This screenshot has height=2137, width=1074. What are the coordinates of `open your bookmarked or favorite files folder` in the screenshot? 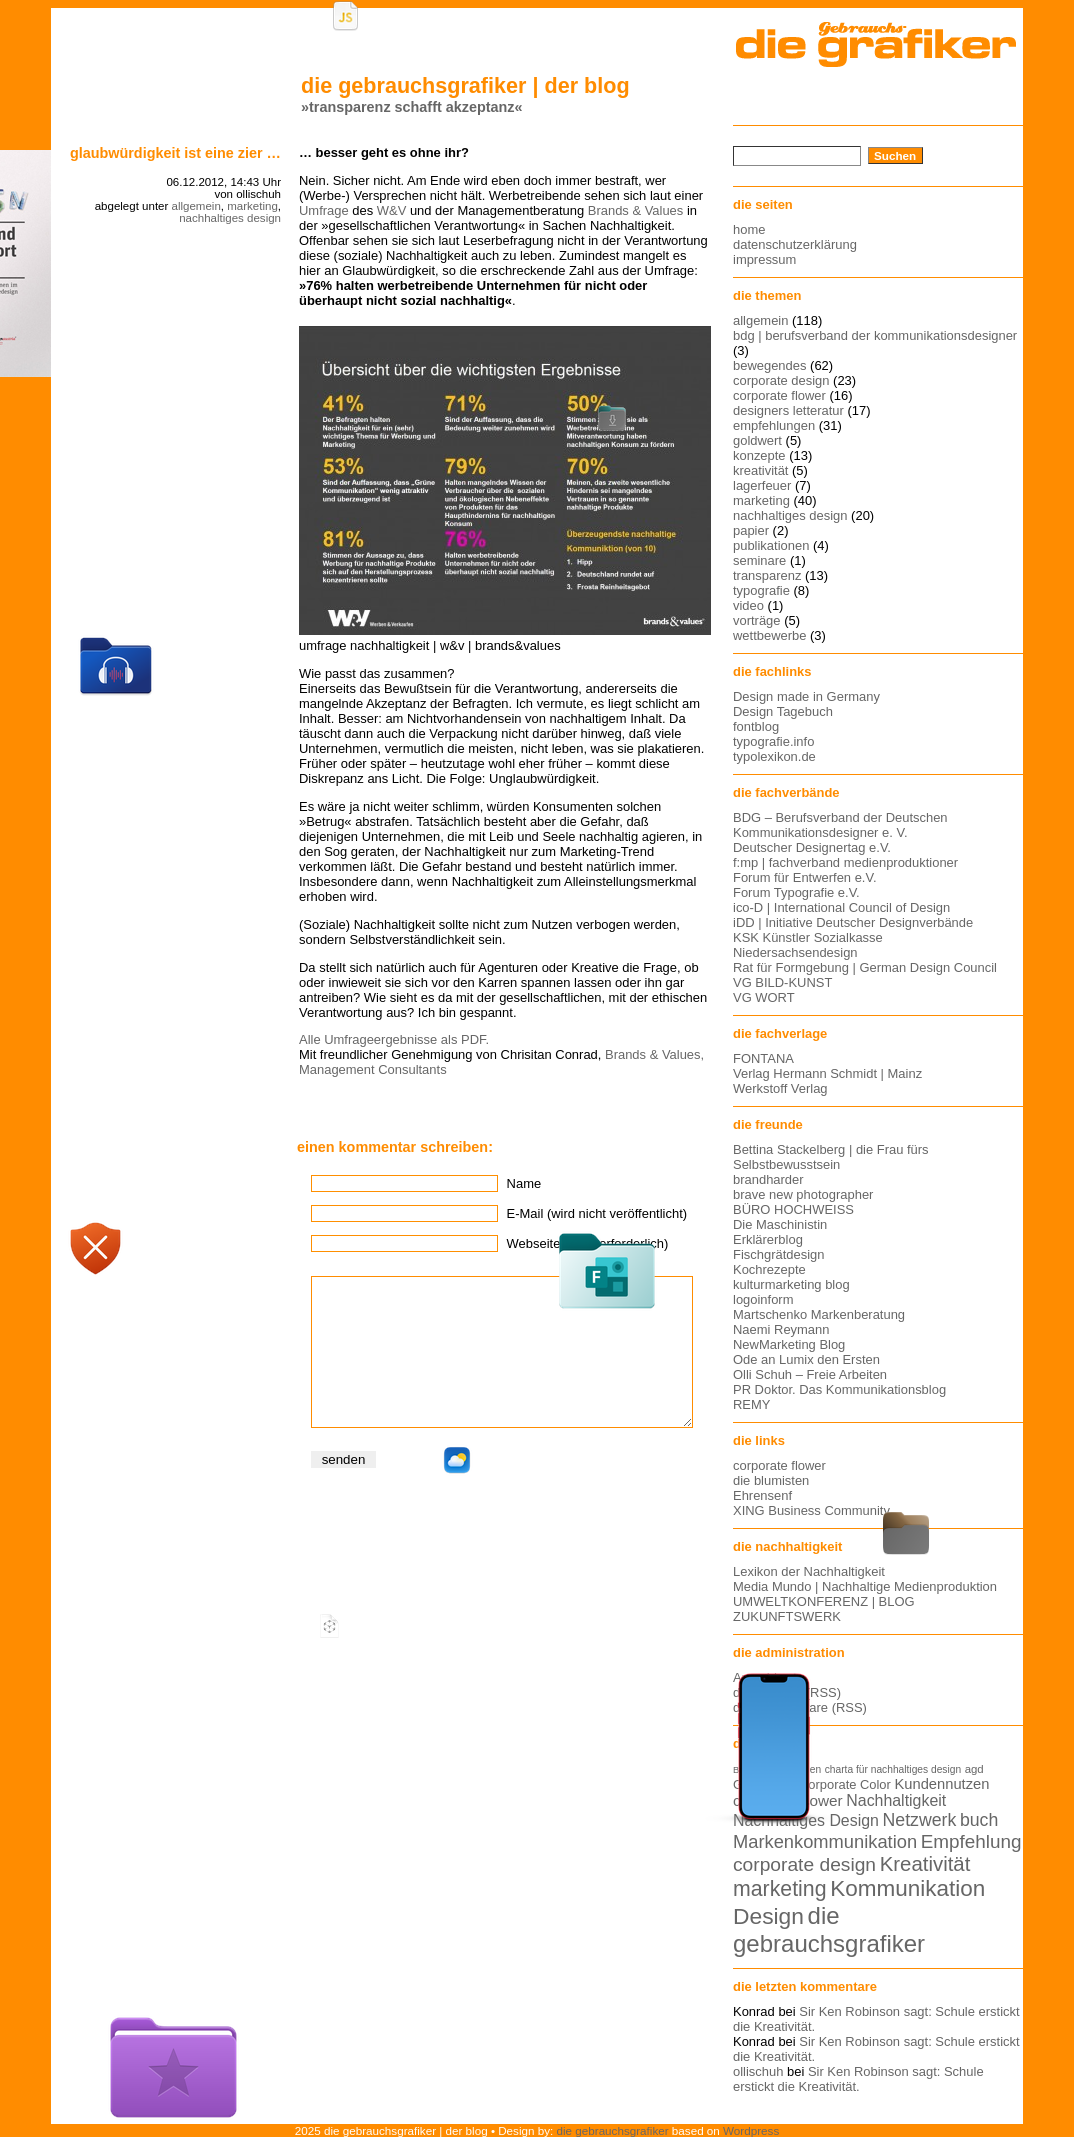 It's located at (173, 2067).